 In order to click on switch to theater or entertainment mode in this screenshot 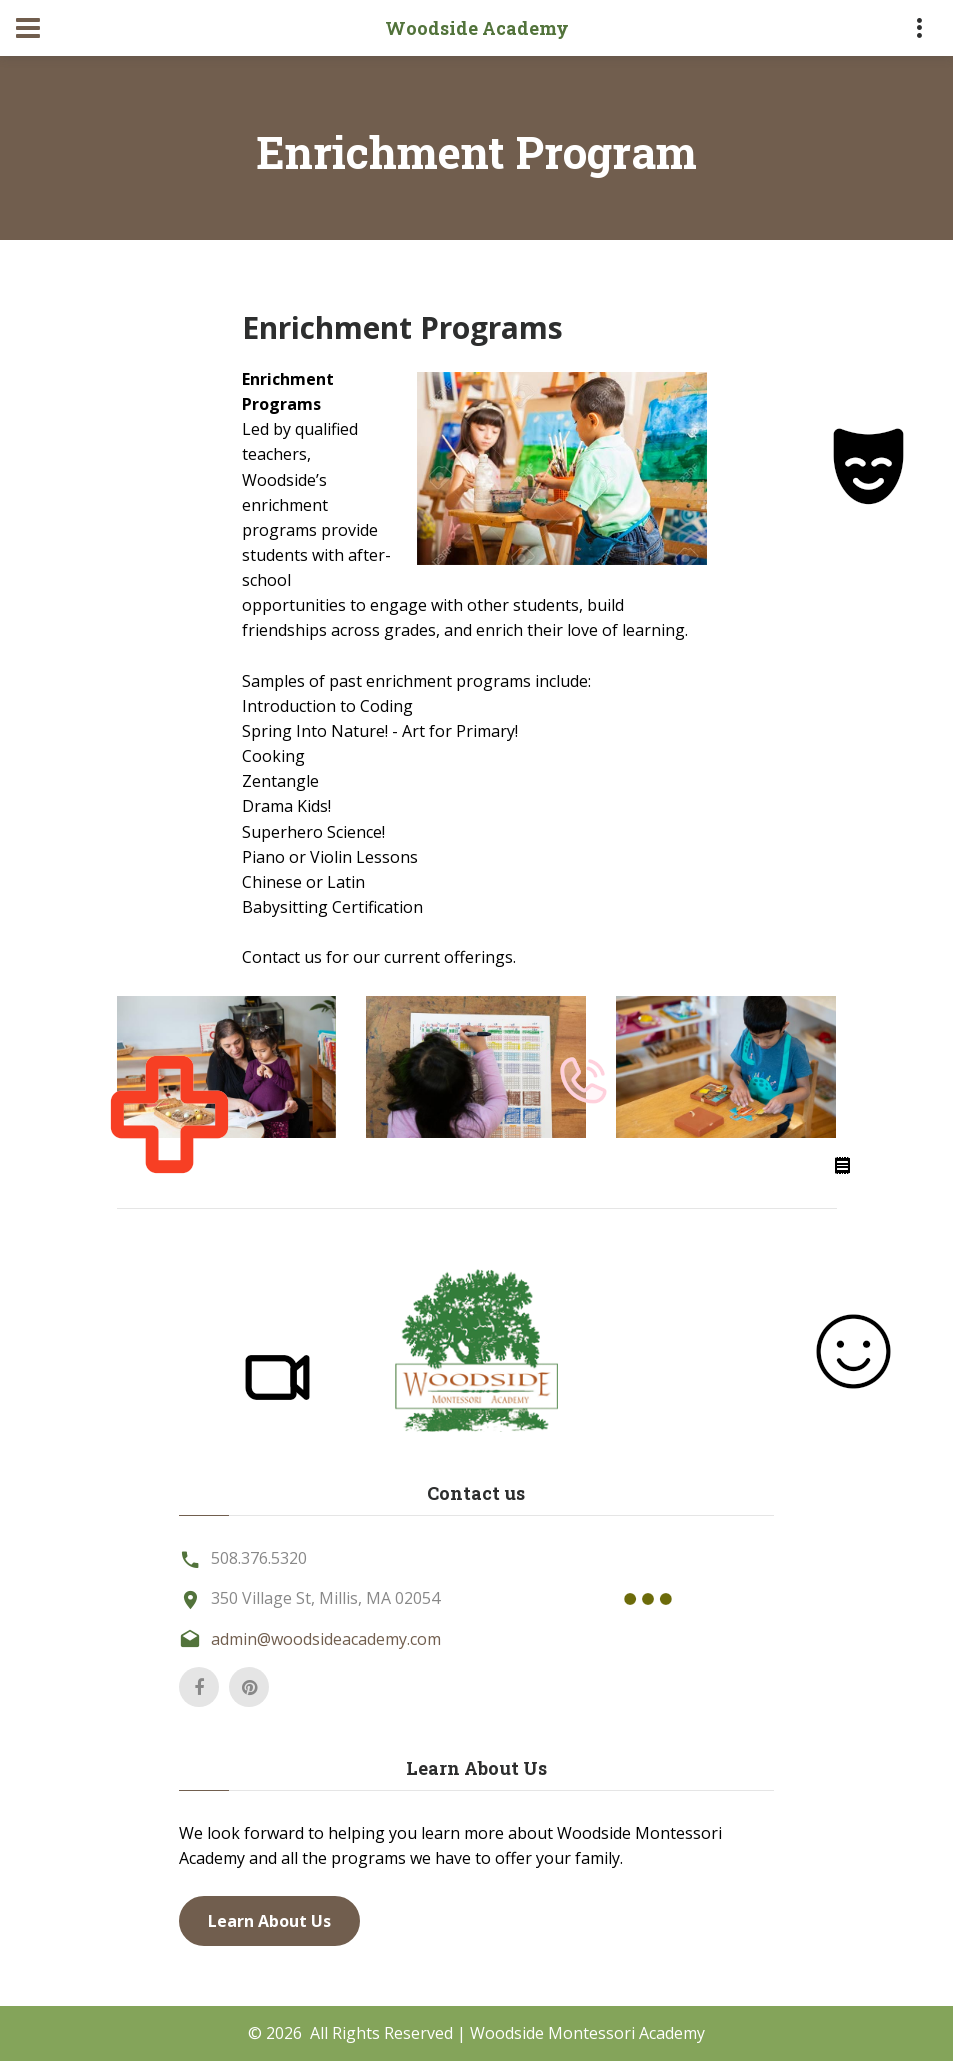, I will do `click(868, 463)`.